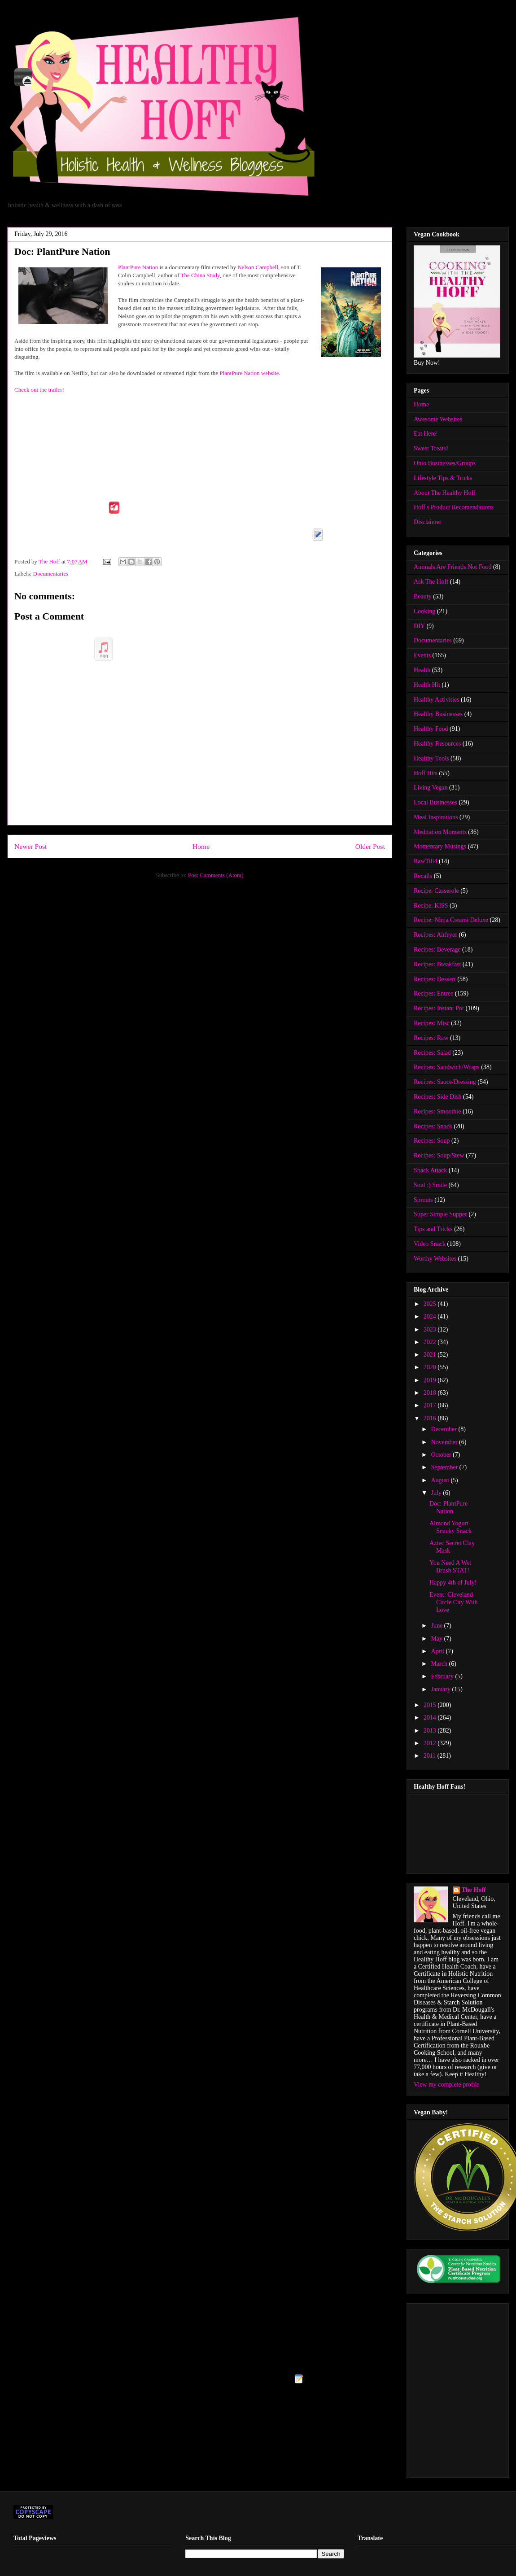 The height and width of the screenshot is (2576, 516). Describe the element at coordinates (298, 2379) in the screenshot. I see `open the text editor application` at that location.